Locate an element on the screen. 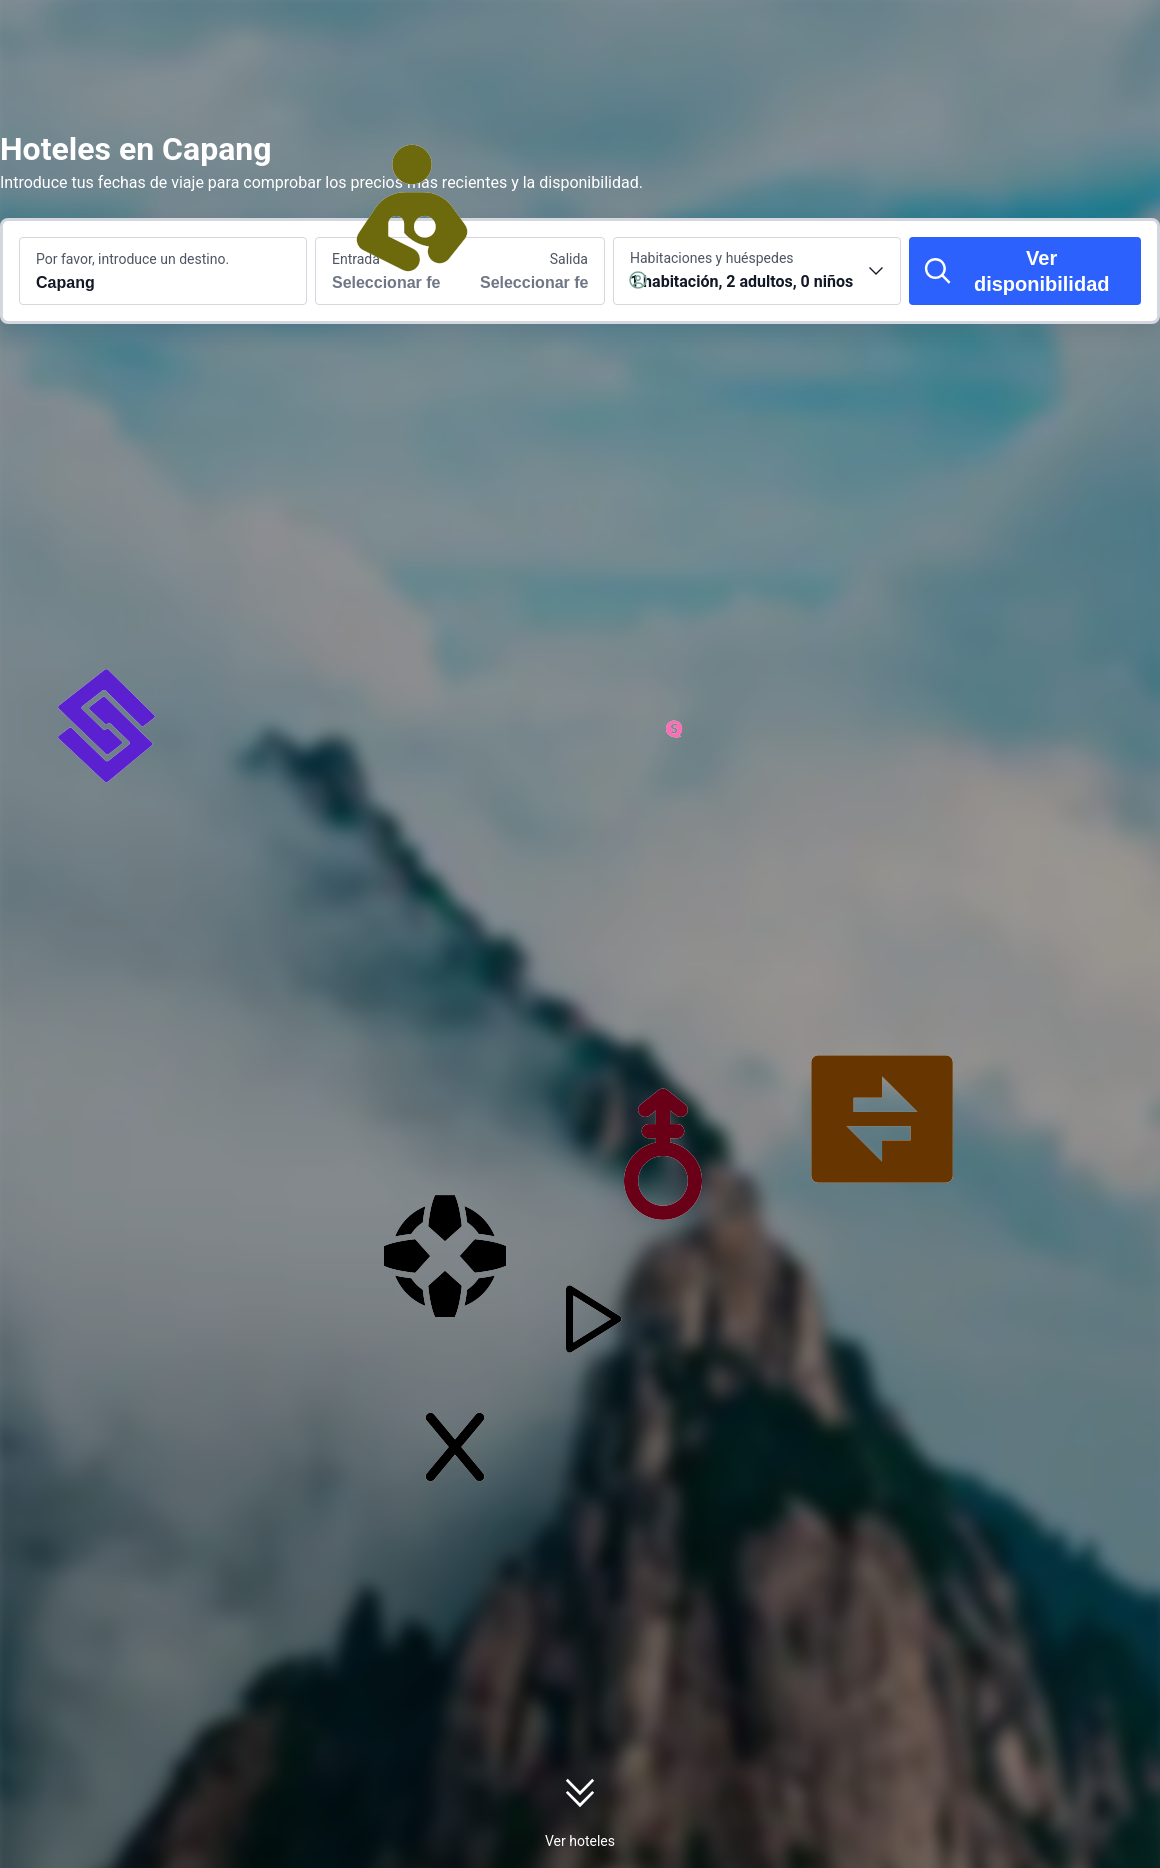 The width and height of the screenshot is (1160, 1868). exchange or swap currency is located at coordinates (882, 1119).